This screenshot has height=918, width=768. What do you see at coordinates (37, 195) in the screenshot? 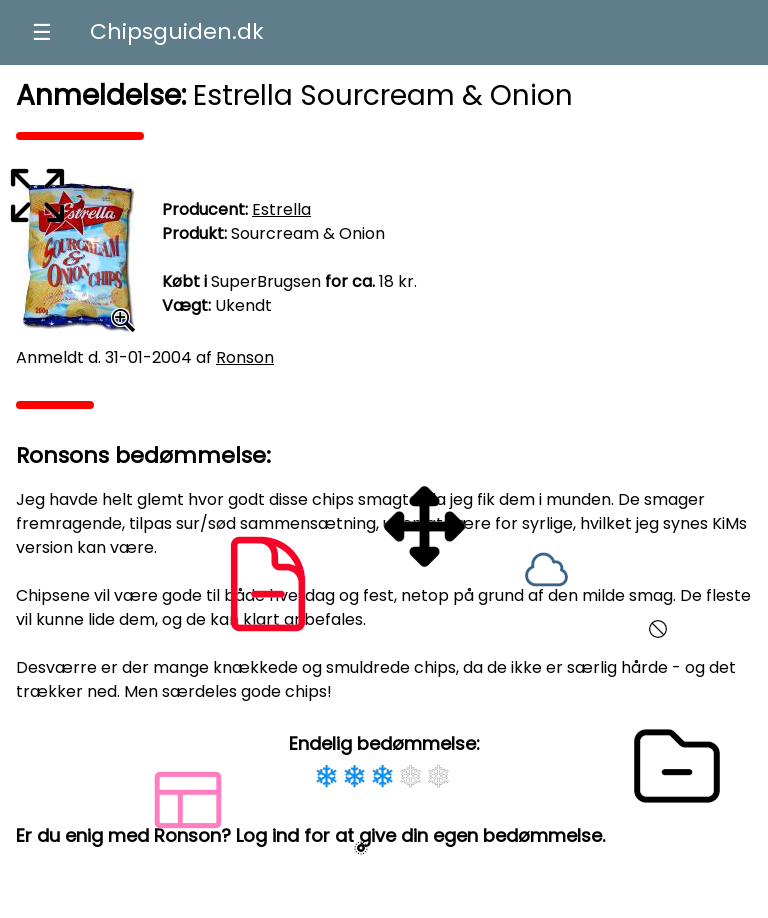
I see `expand to fullscreen mode` at bounding box center [37, 195].